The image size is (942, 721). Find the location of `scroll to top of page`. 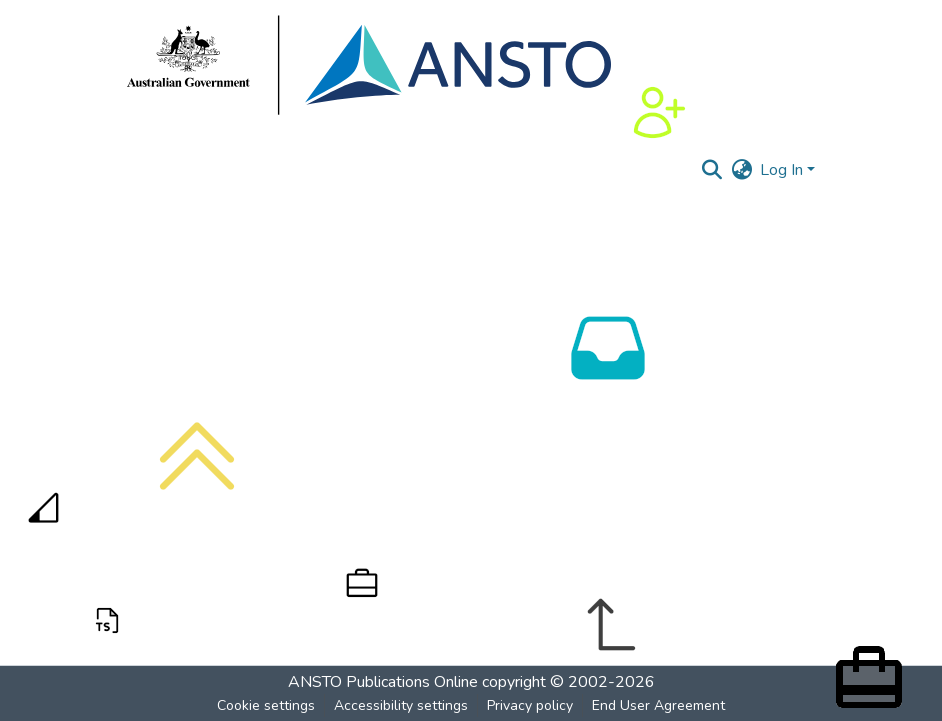

scroll to top of page is located at coordinates (197, 456).